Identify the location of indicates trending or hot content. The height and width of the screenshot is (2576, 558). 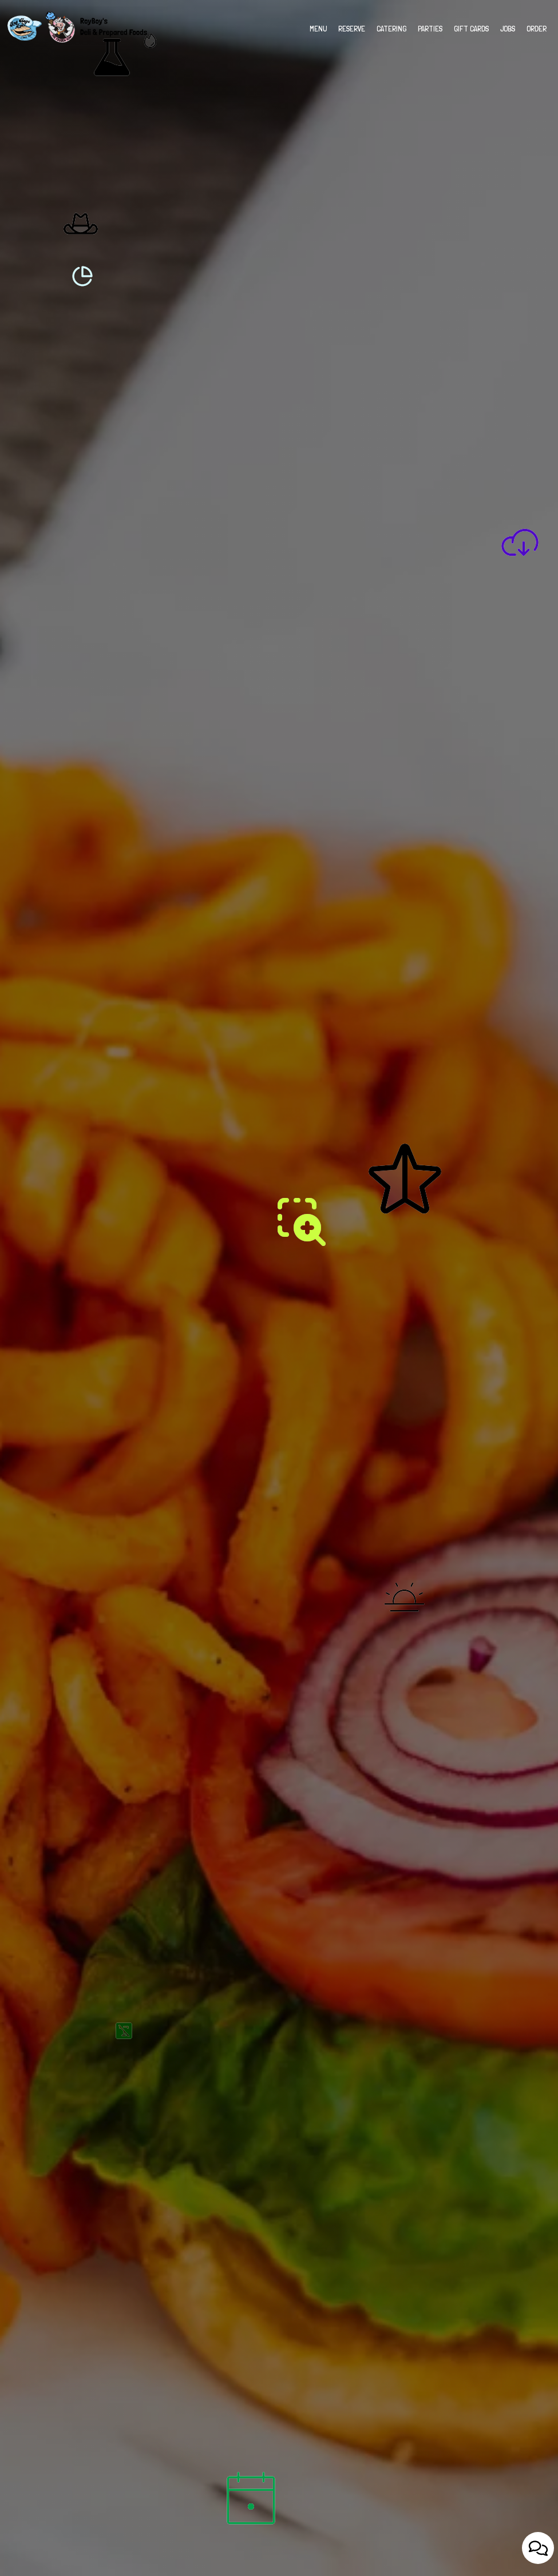
(150, 41).